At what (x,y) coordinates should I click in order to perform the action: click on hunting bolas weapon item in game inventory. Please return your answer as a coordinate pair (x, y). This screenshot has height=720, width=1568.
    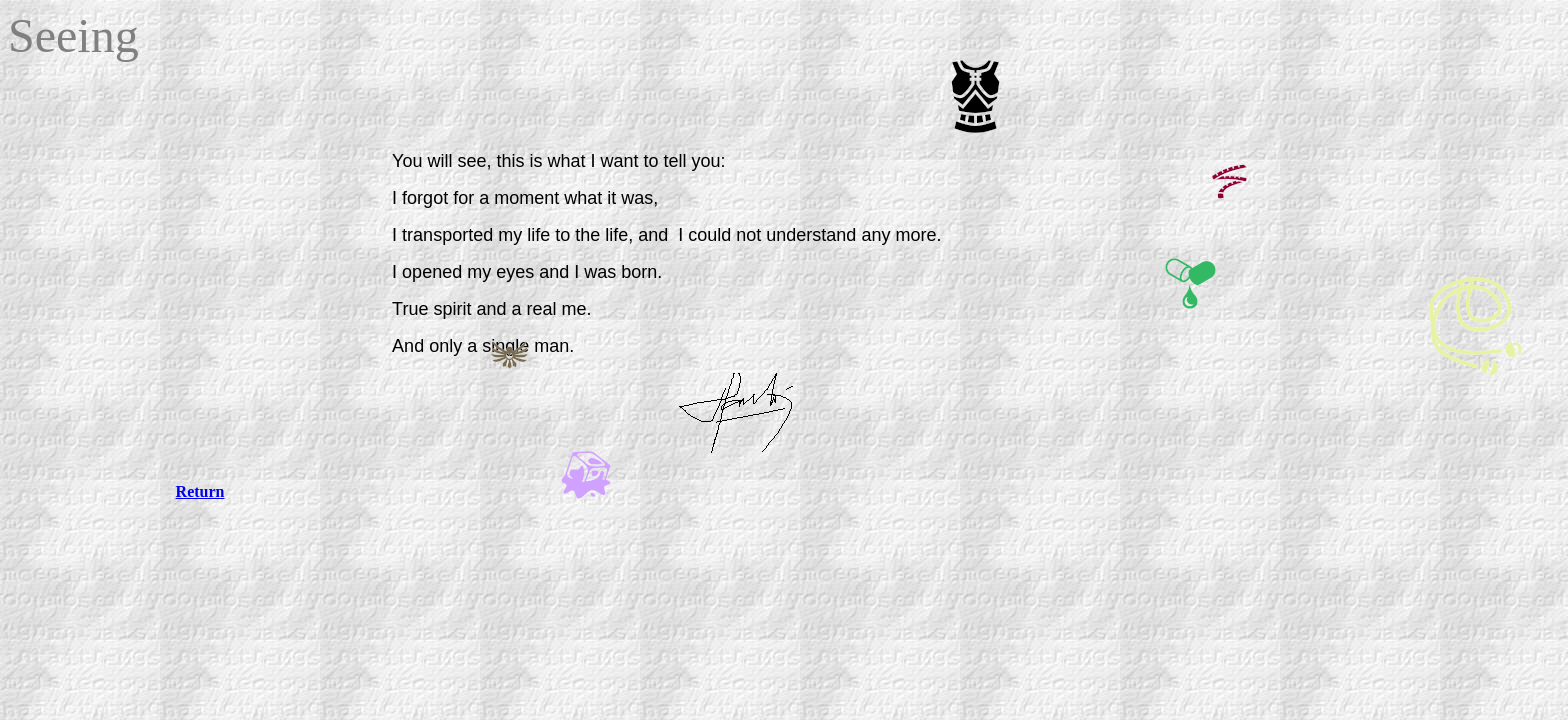
    Looking at the image, I should click on (1475, 326).